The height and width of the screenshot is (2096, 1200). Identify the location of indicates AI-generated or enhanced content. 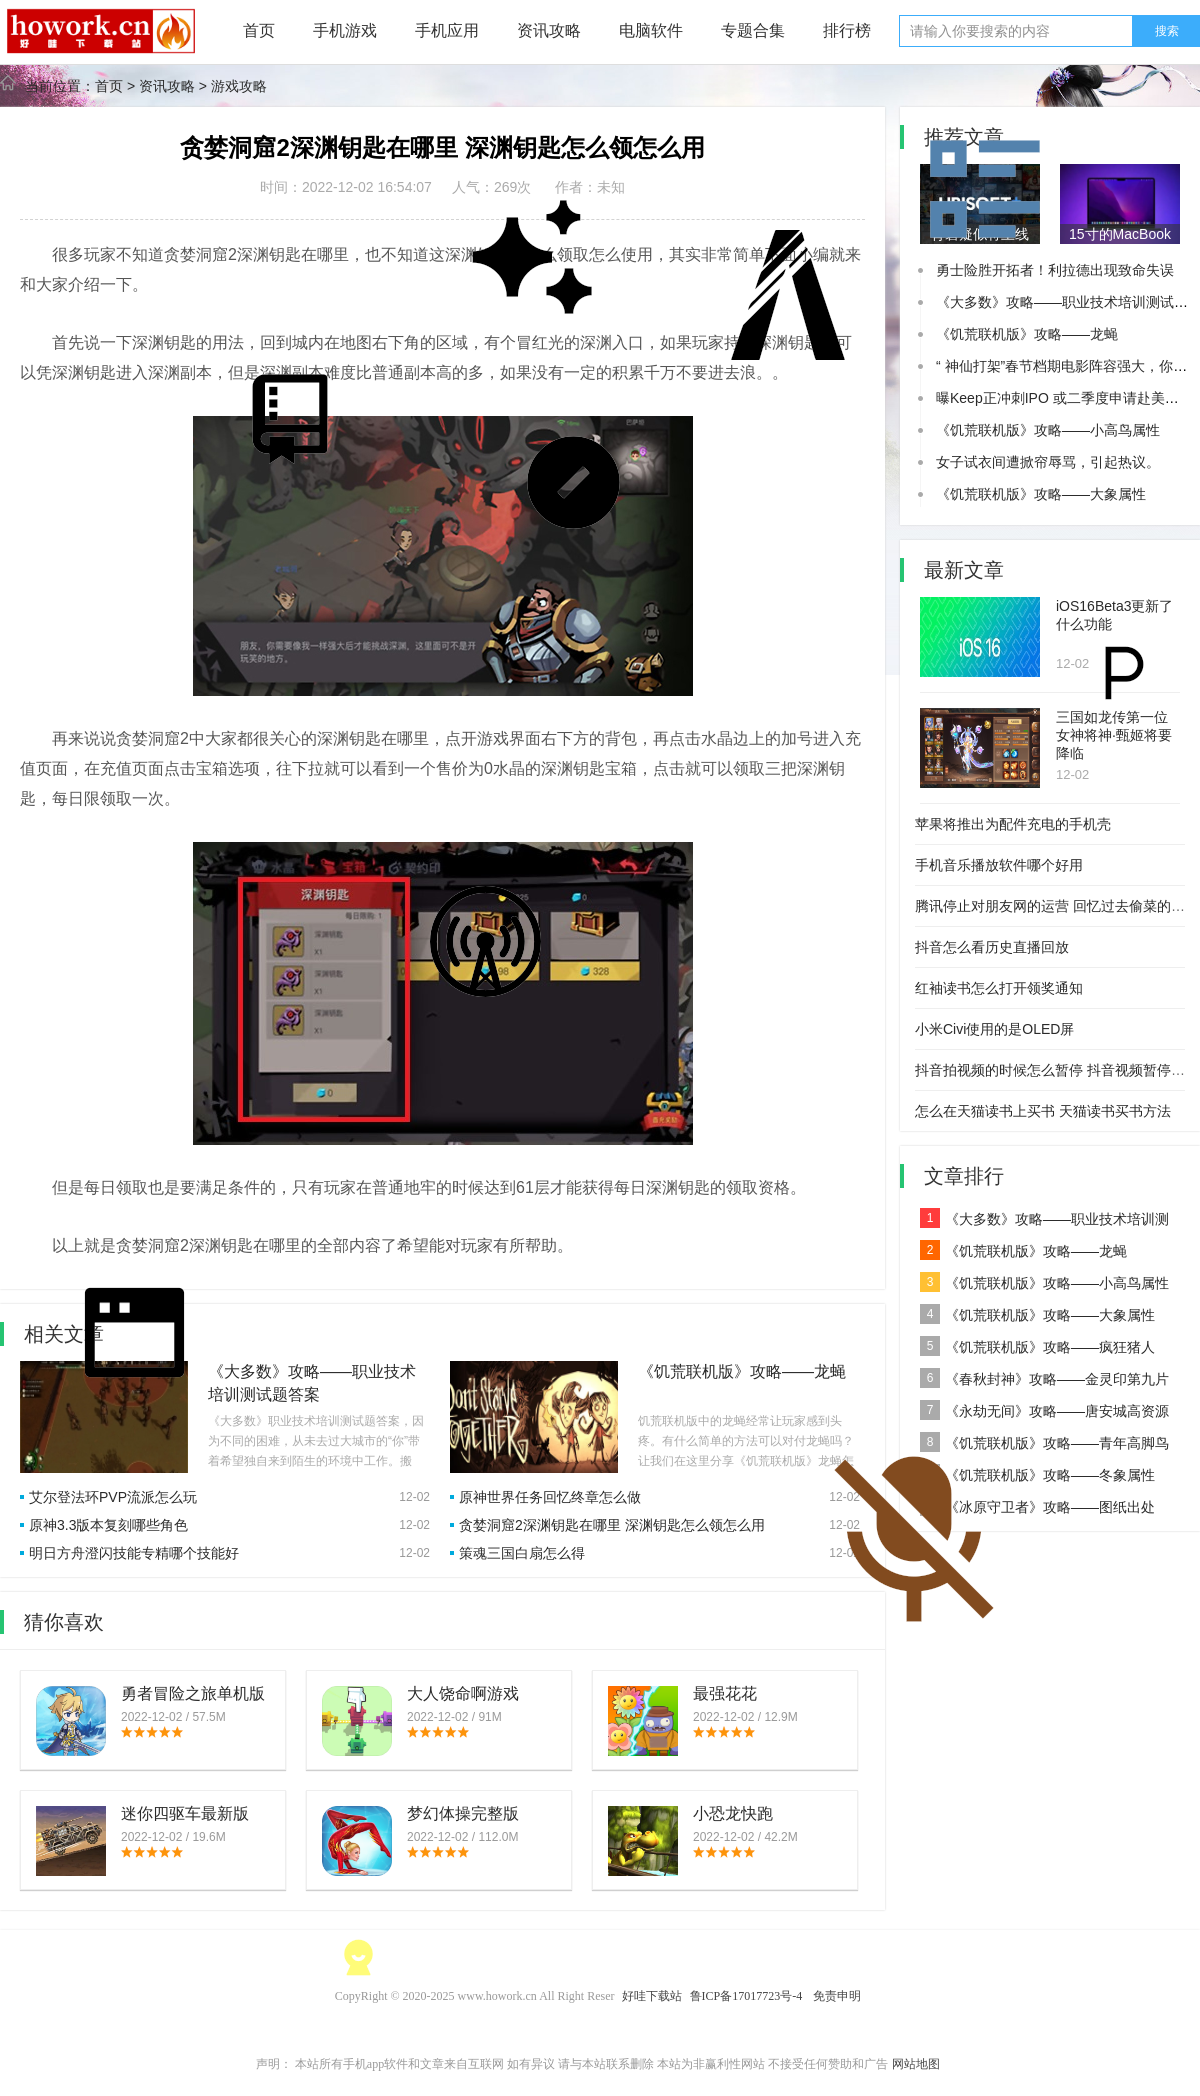
(535, 257).